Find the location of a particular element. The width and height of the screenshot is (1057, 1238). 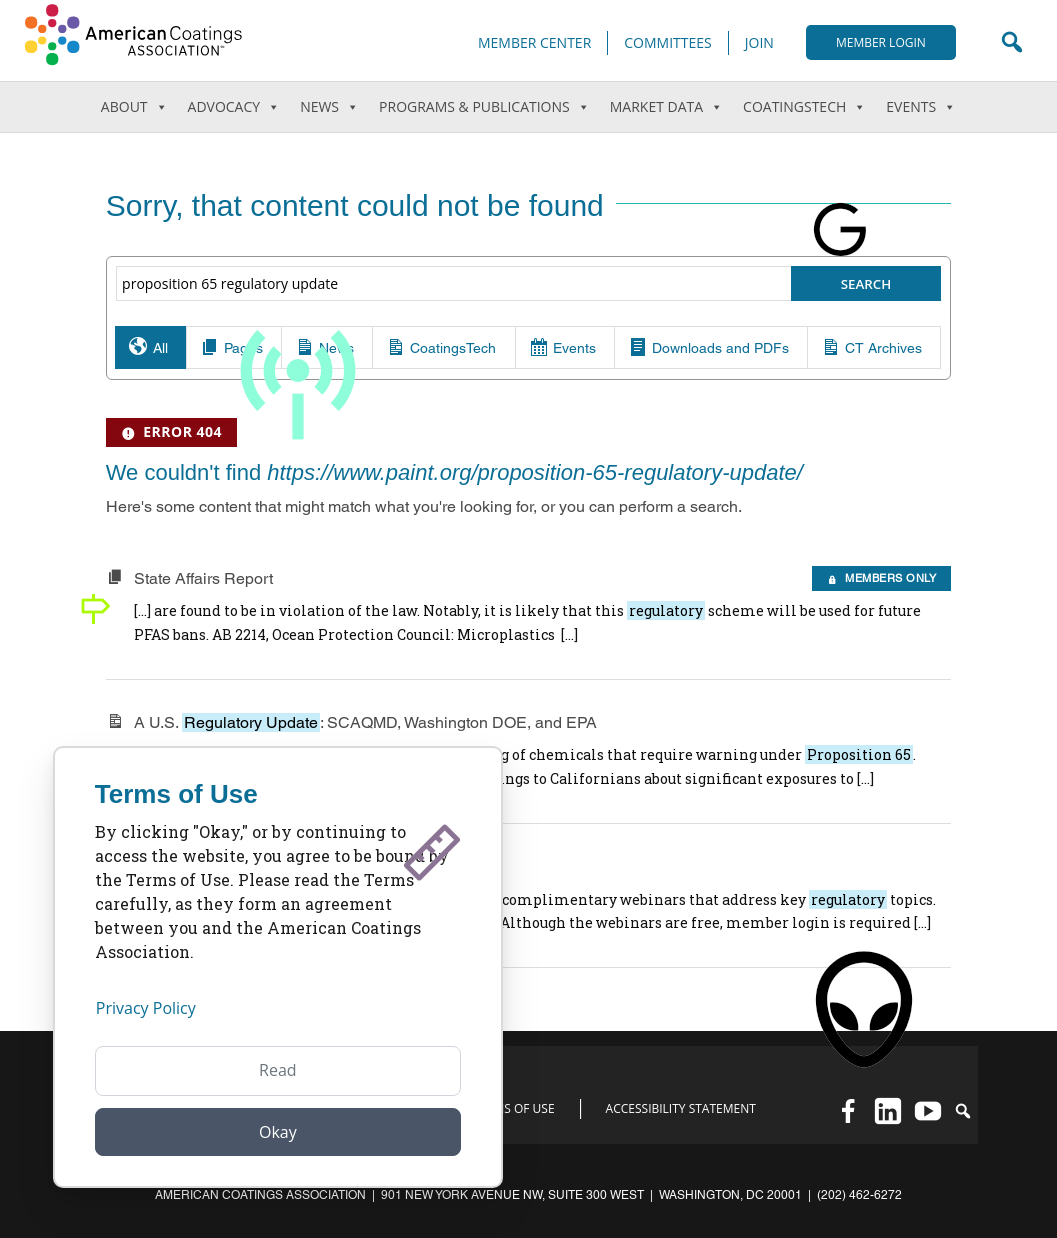

get directions or navigate to a destination is located at coordinates (95, 609).